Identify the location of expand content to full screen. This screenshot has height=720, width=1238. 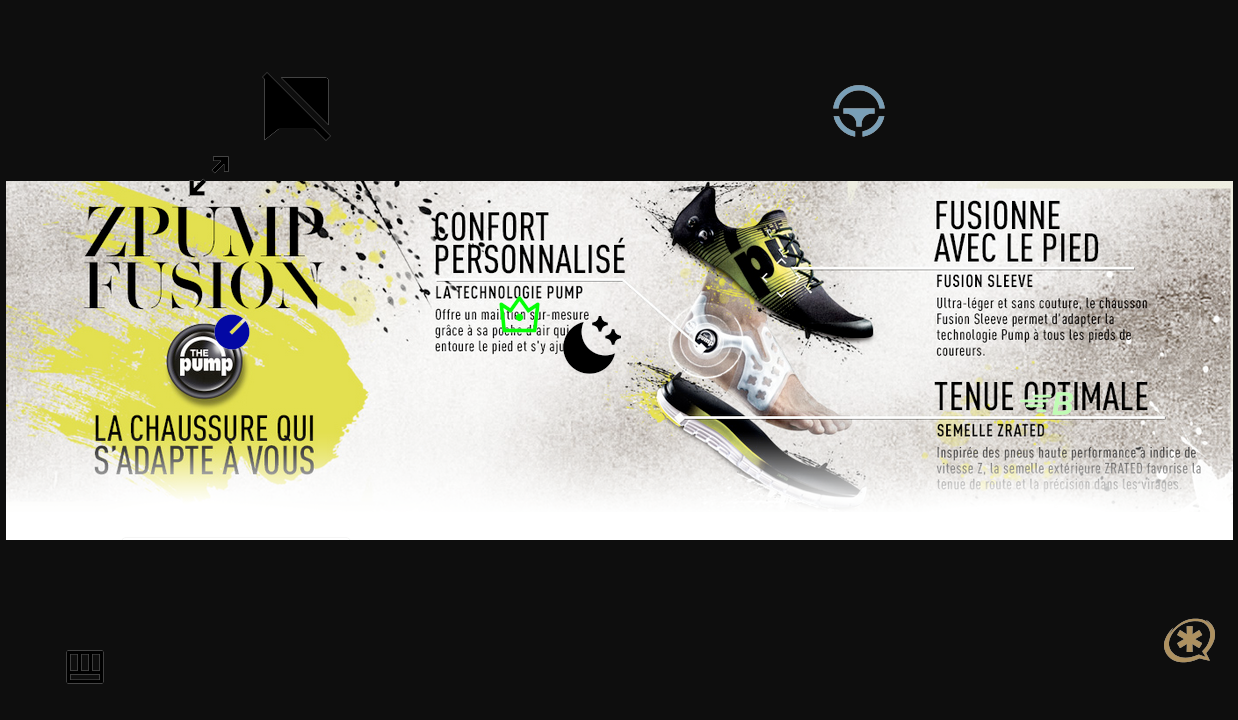
(209, 176).